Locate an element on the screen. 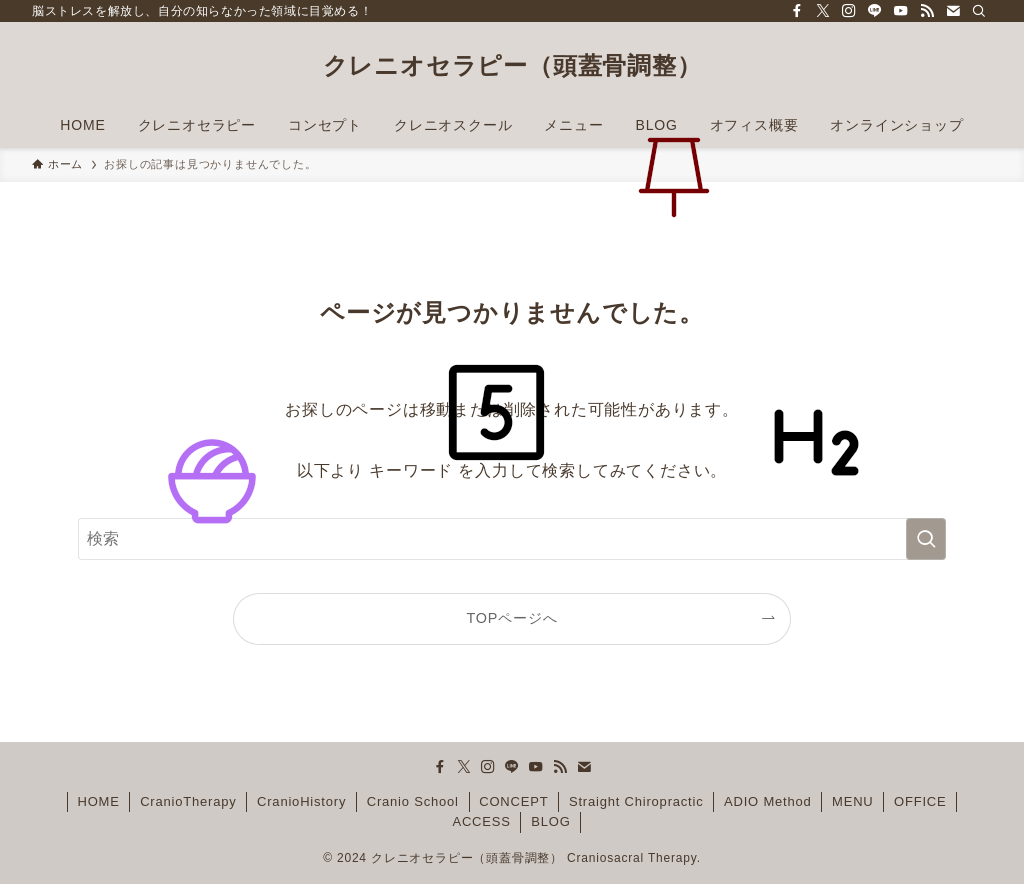  indicates step 5 in a numbered sequence is located at coordinates (496, 412).